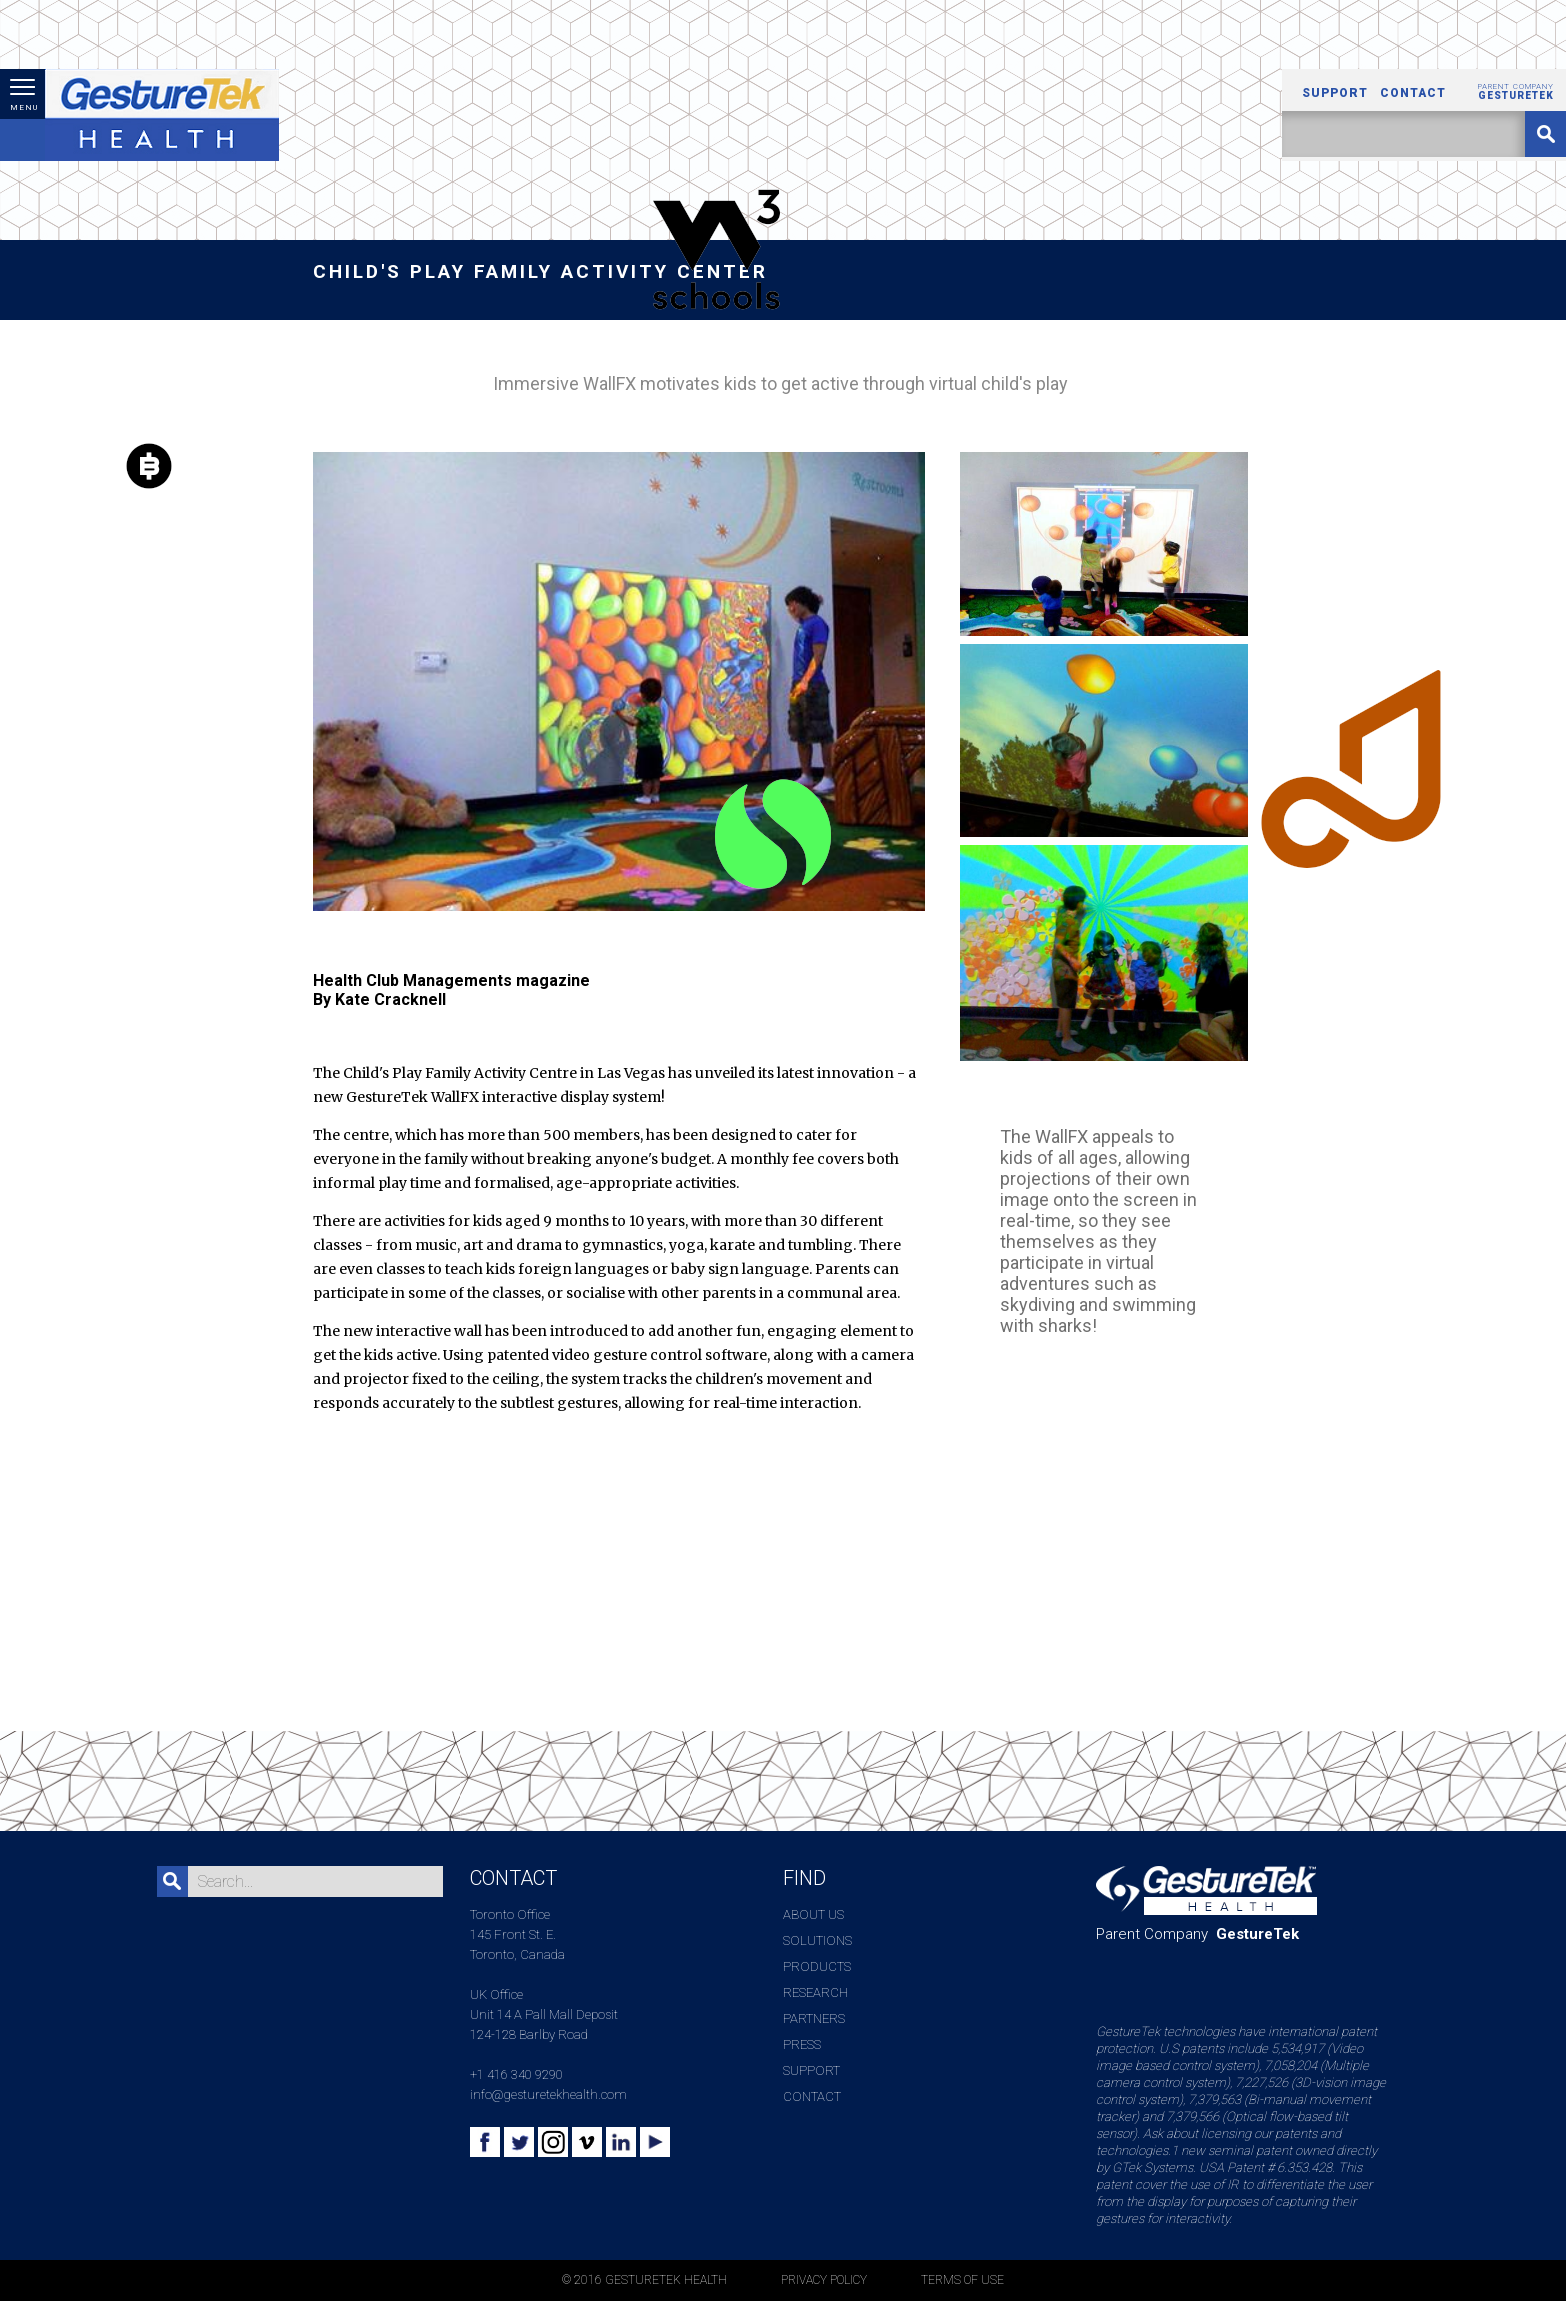 This screenshot has width=1566, height=2301. Describe the element at coordinates (149, 466) in the screenshot. I see `bitcoin or cryptocurrency indicator` at that location.